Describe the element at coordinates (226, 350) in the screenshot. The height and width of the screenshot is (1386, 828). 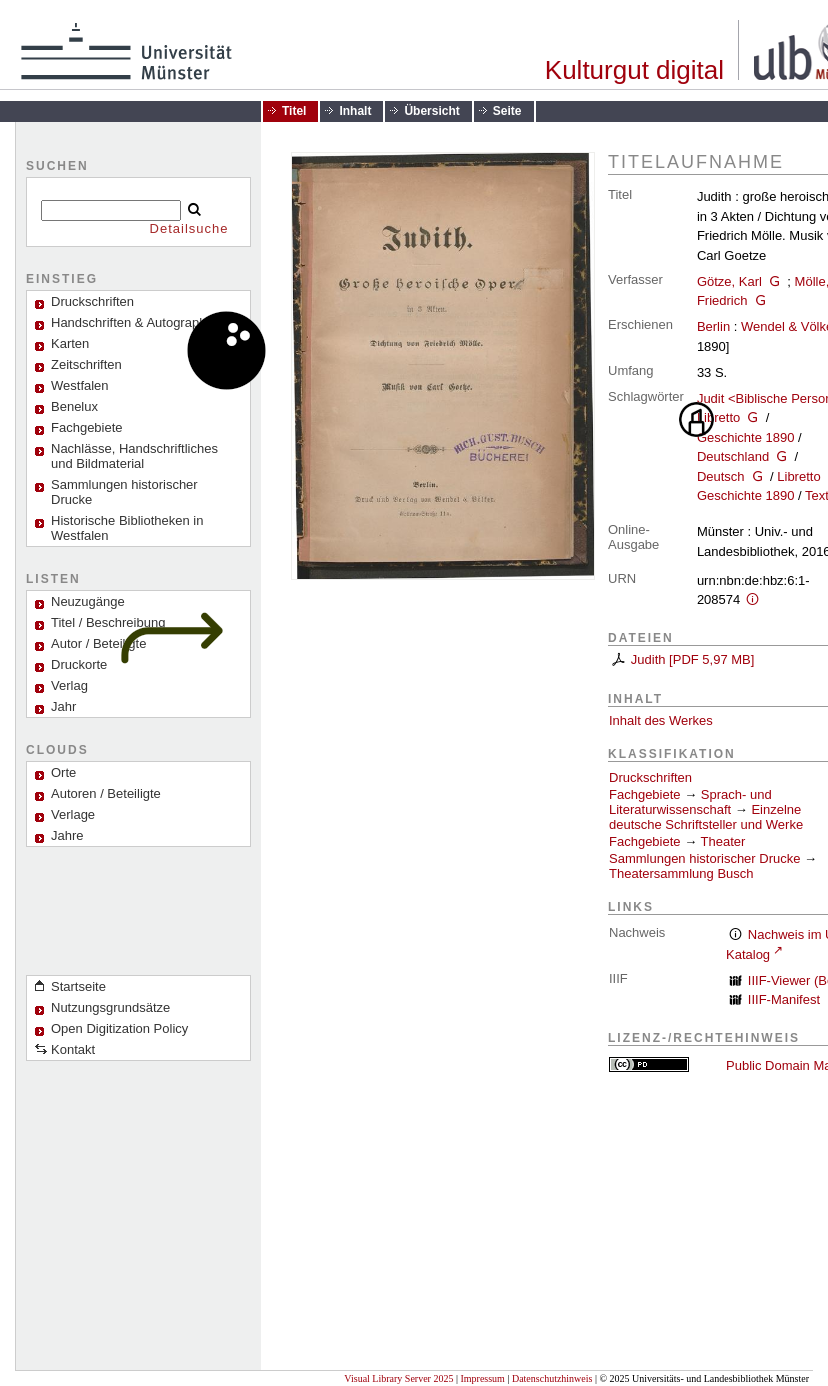
I see `access bowling or sports games` at that location.